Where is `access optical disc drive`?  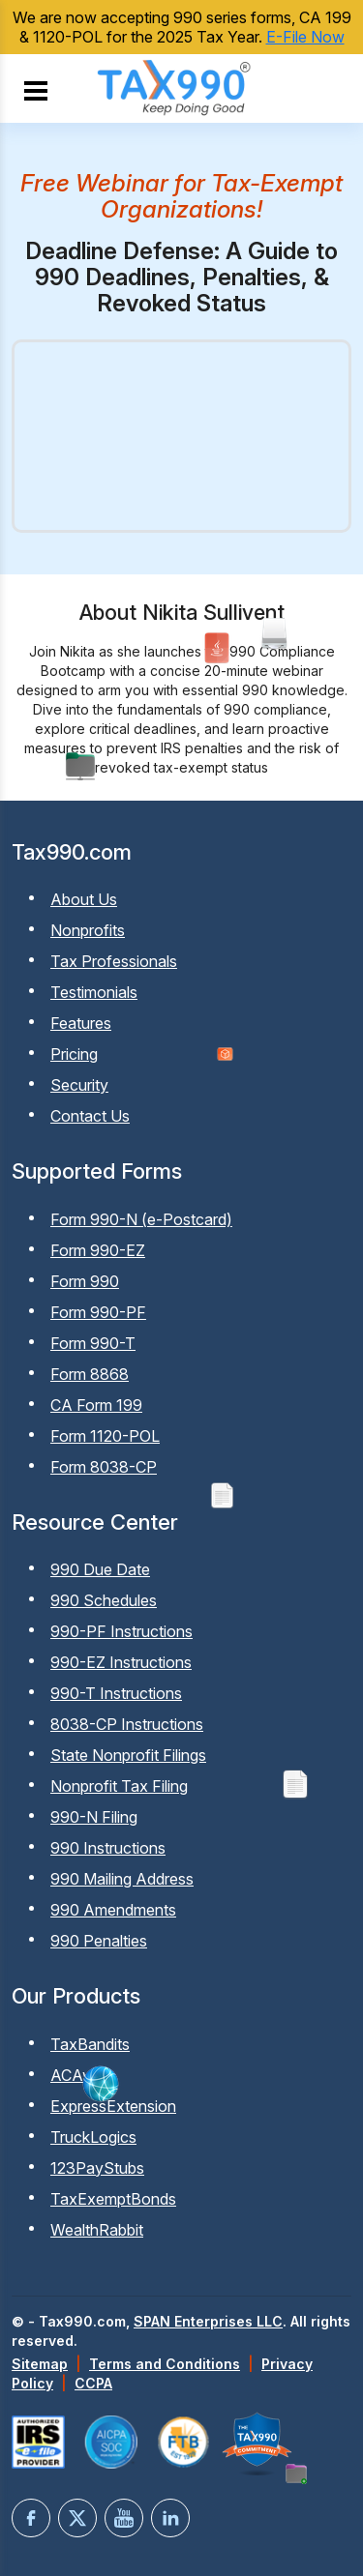
access optical disc drive is located at coordinates (273, 633).